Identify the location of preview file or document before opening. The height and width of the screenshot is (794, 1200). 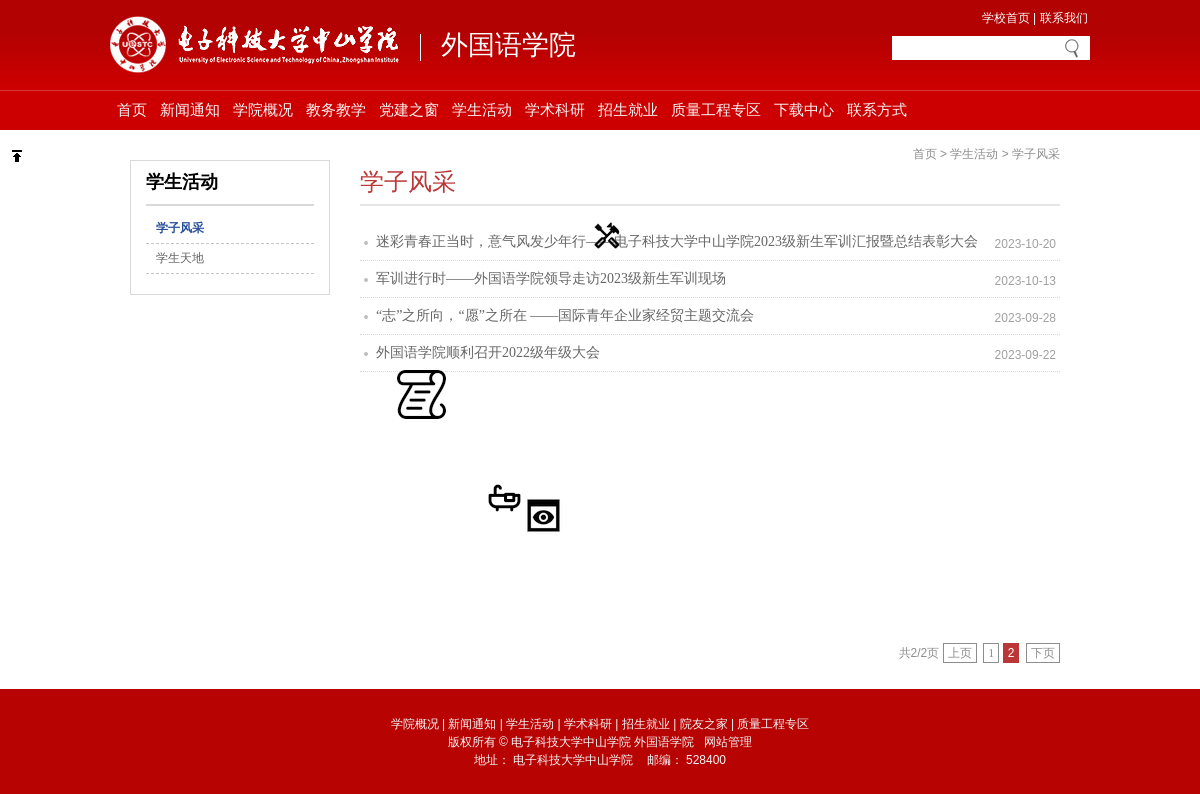
(543, 515).